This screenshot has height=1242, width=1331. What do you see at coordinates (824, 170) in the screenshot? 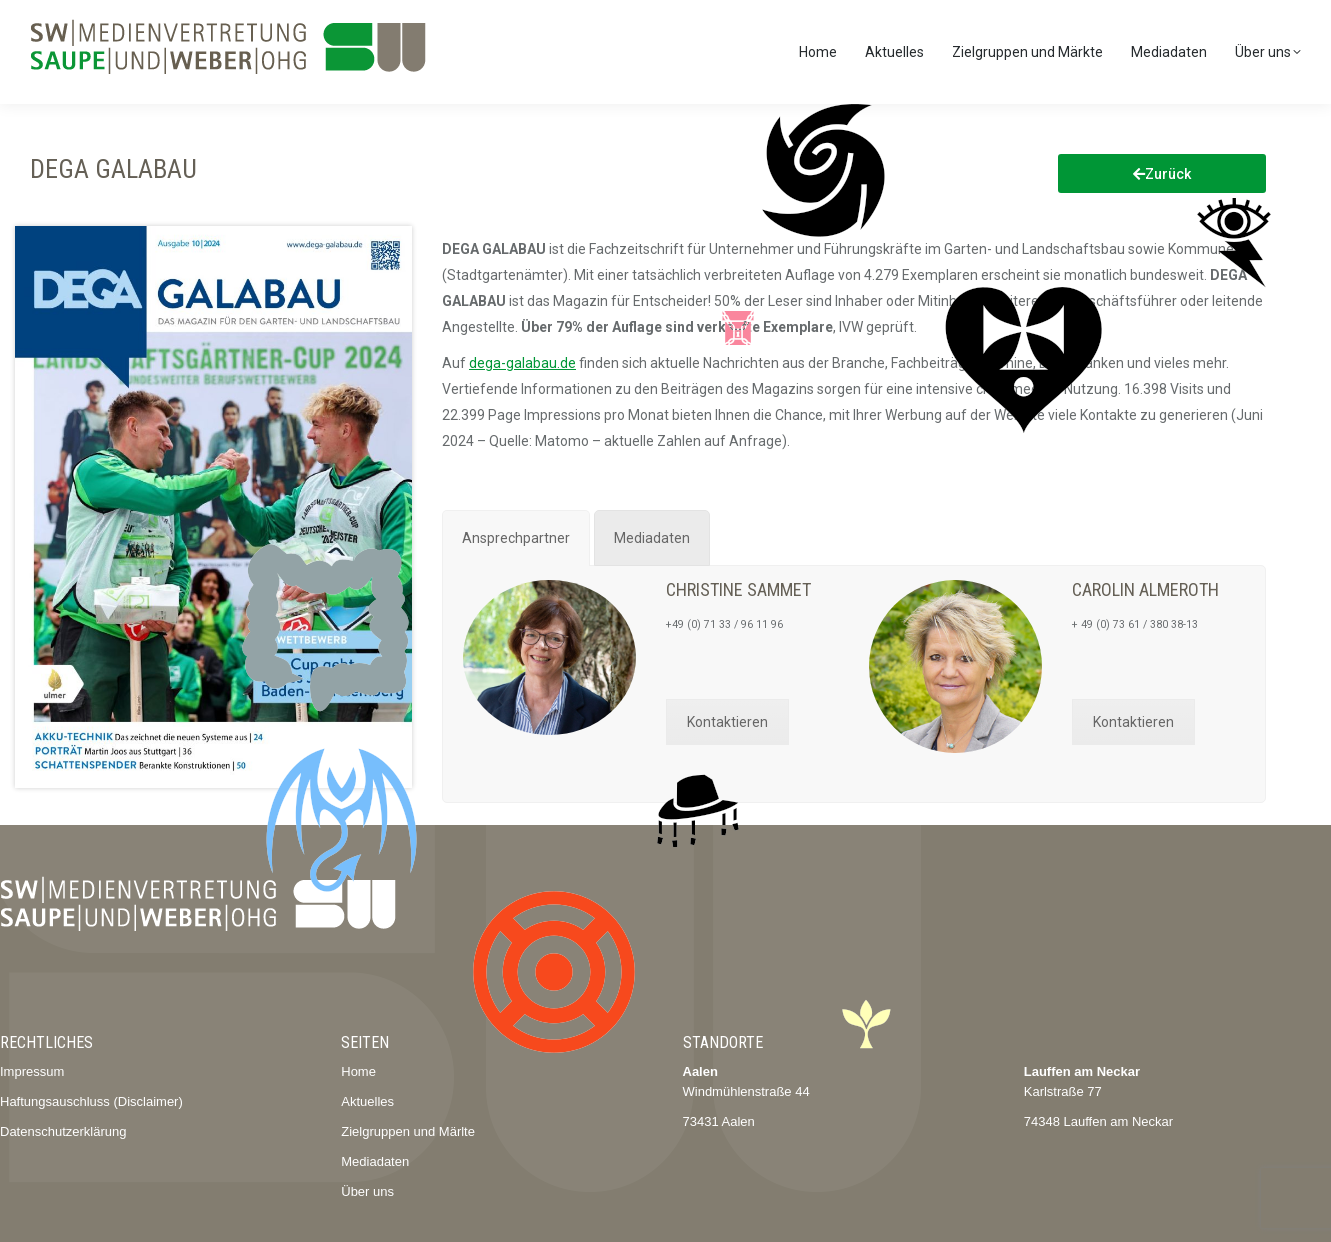
I see `represents a shell or spiral-themed game item` at bounding box center [824, 170].